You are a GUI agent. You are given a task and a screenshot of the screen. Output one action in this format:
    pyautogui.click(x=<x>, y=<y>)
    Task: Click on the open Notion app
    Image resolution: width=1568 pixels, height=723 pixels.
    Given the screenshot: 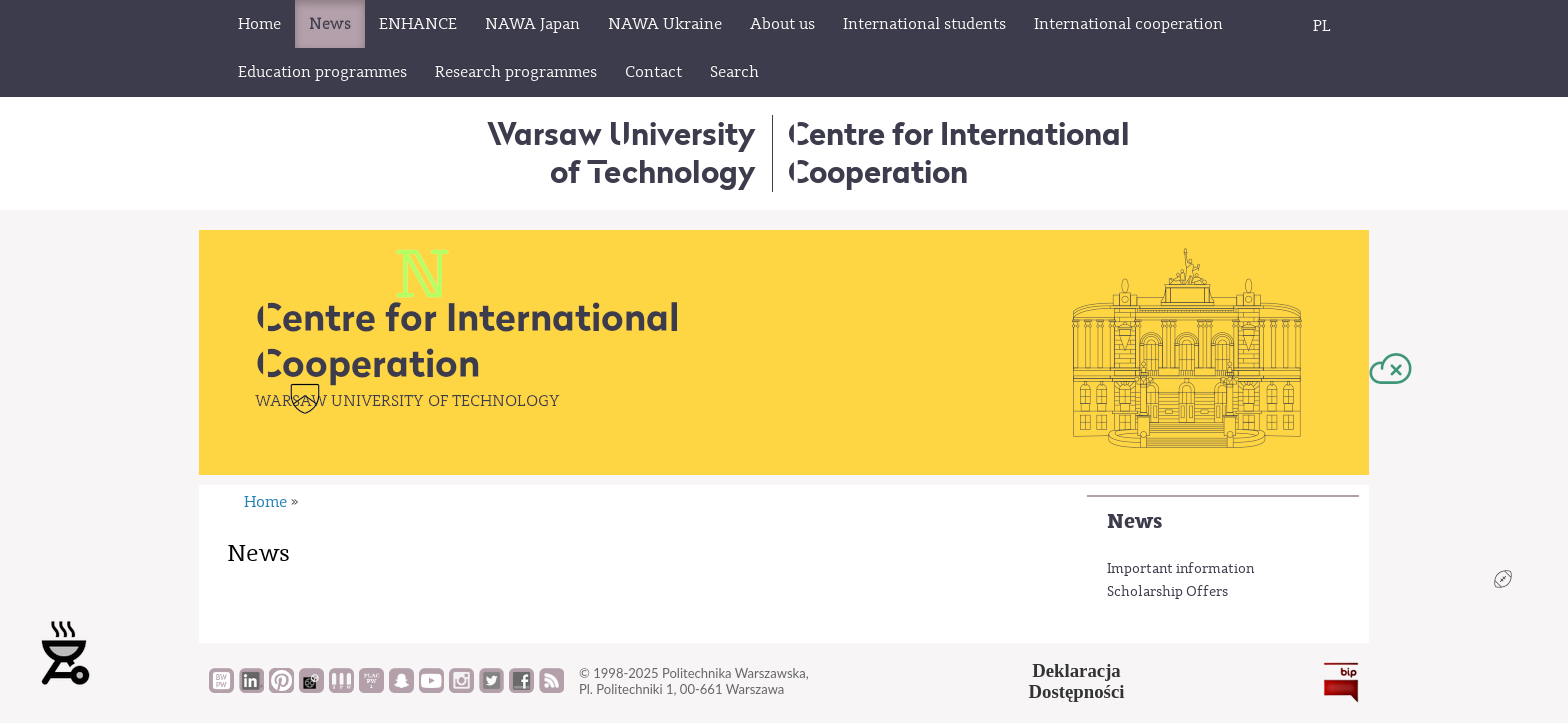 What is the action you would take?
    pyautogui.click(x=422, y=273)
    